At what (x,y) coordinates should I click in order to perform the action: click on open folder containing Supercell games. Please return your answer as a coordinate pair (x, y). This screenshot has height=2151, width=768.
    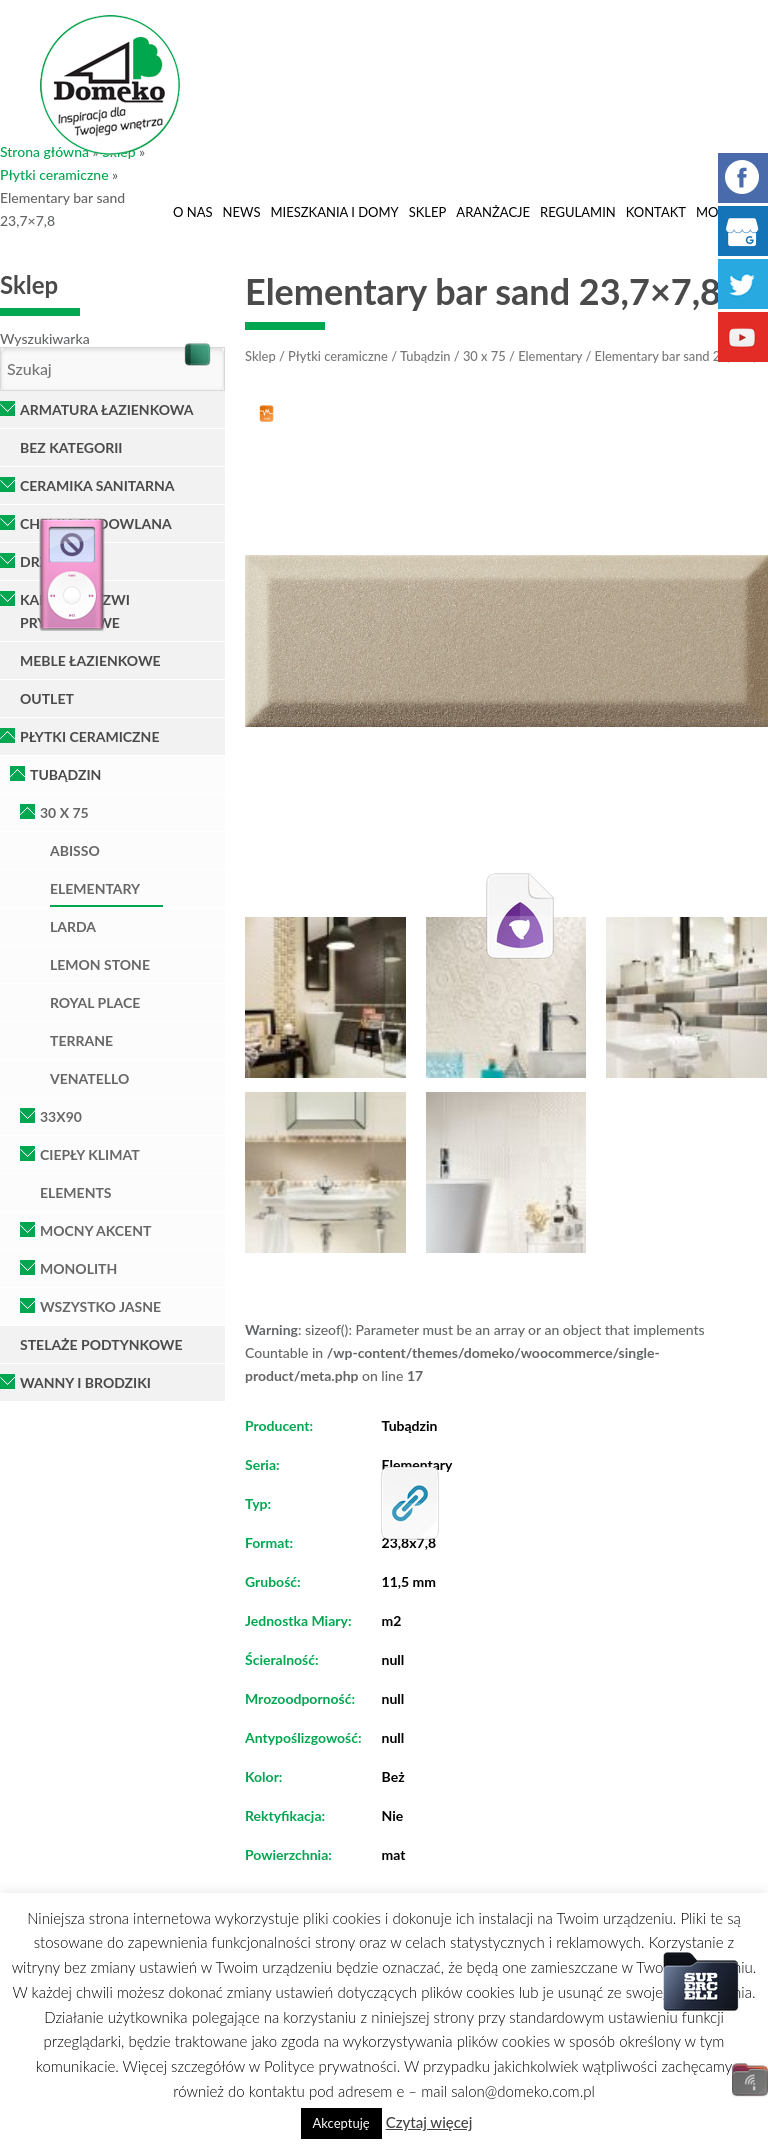
    Looking at the image, I should click on (700, 1983).